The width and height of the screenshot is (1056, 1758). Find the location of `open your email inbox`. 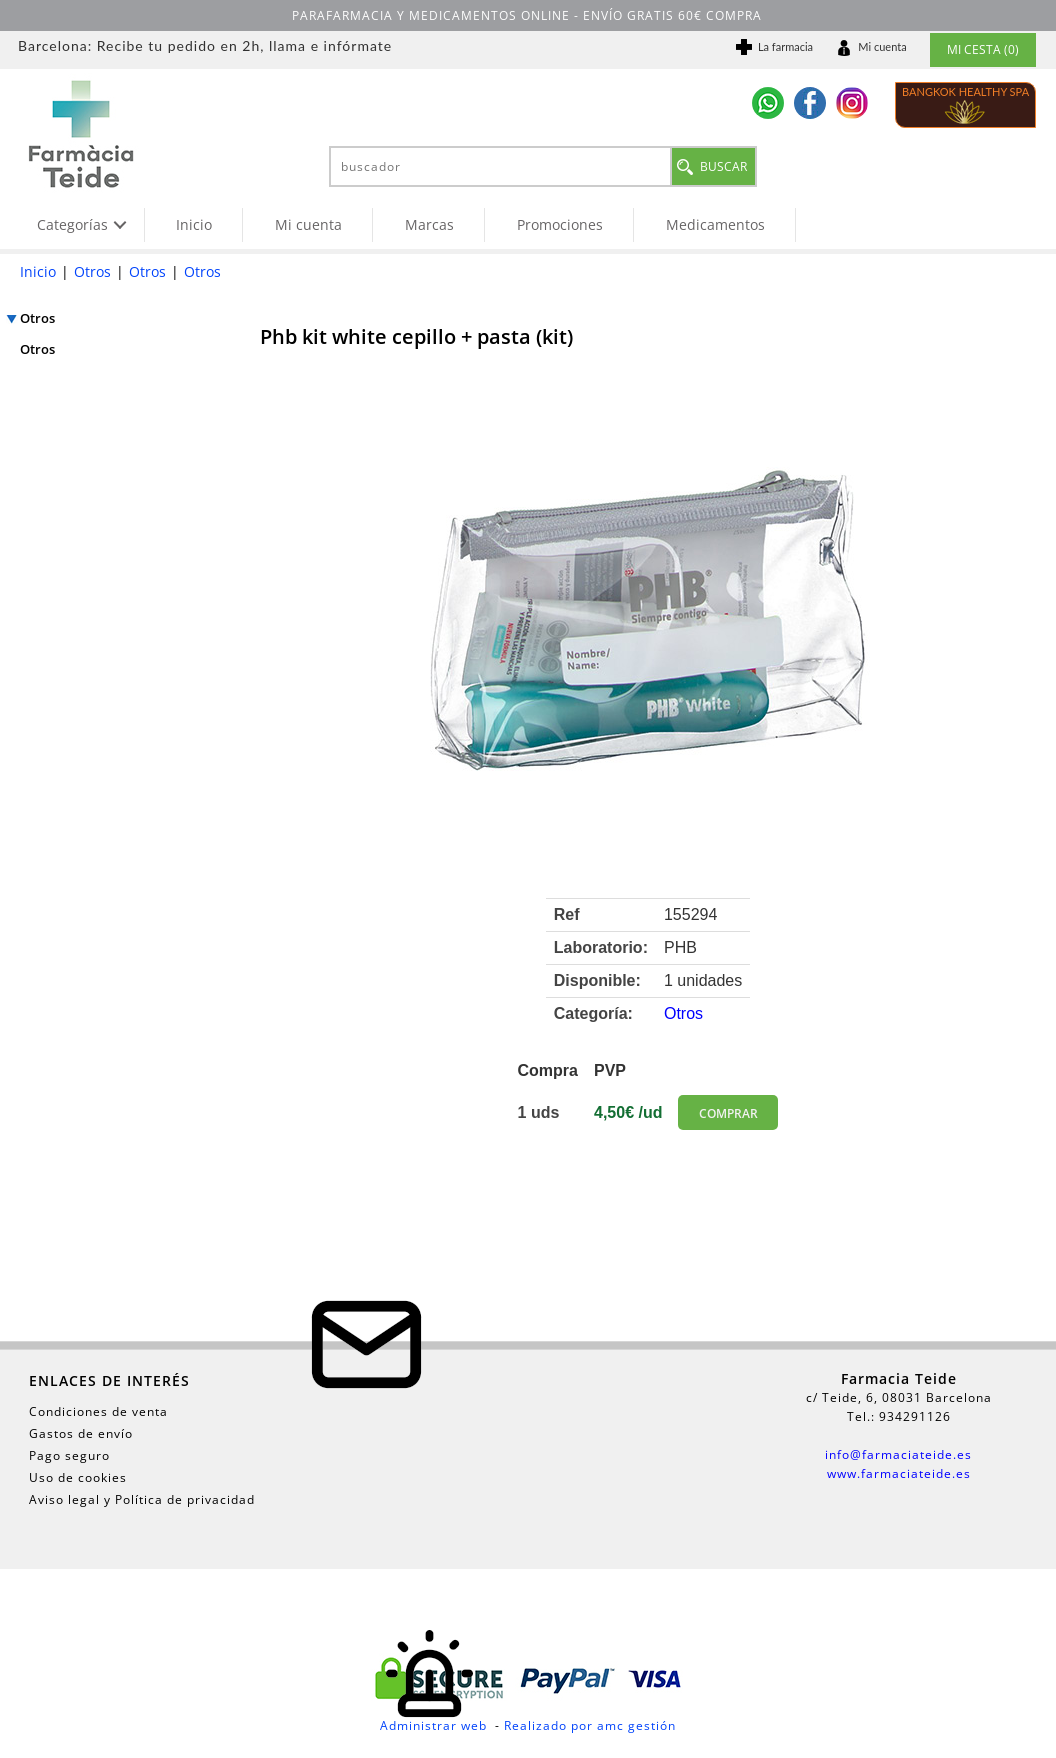

open your email inbox is located at coordinates (366, 1344).